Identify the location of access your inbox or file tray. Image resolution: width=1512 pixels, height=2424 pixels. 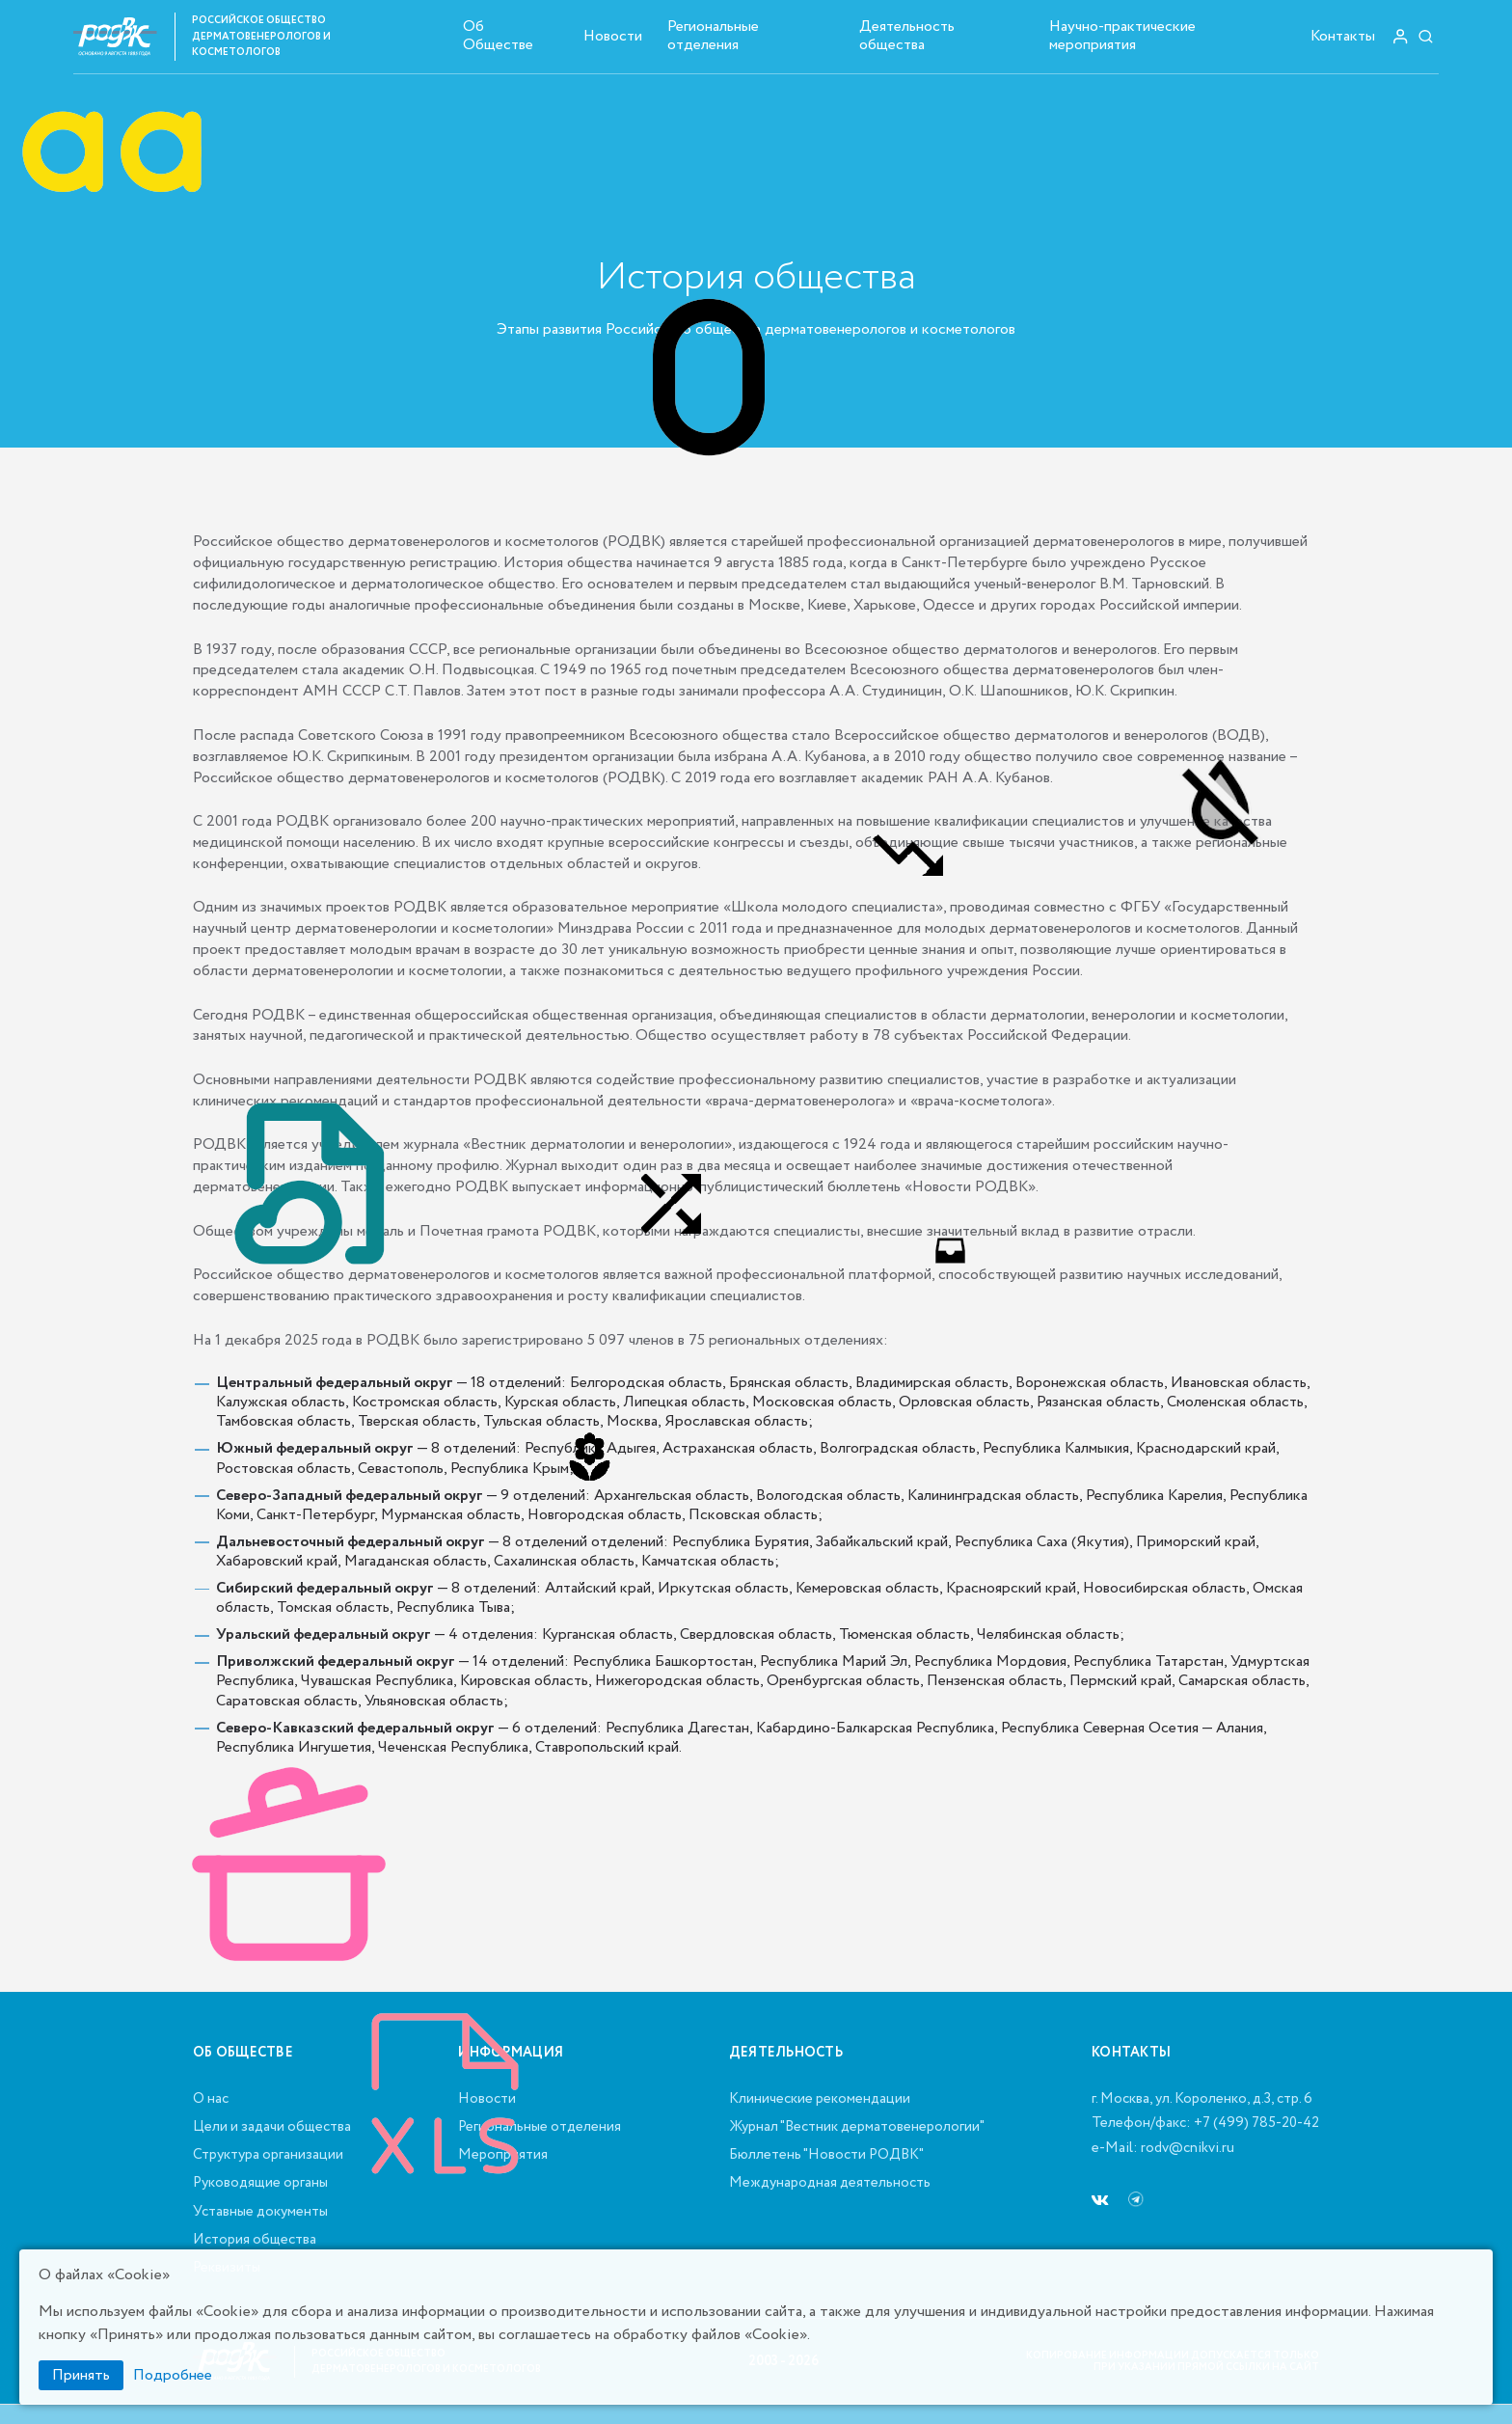
(950, 1250).